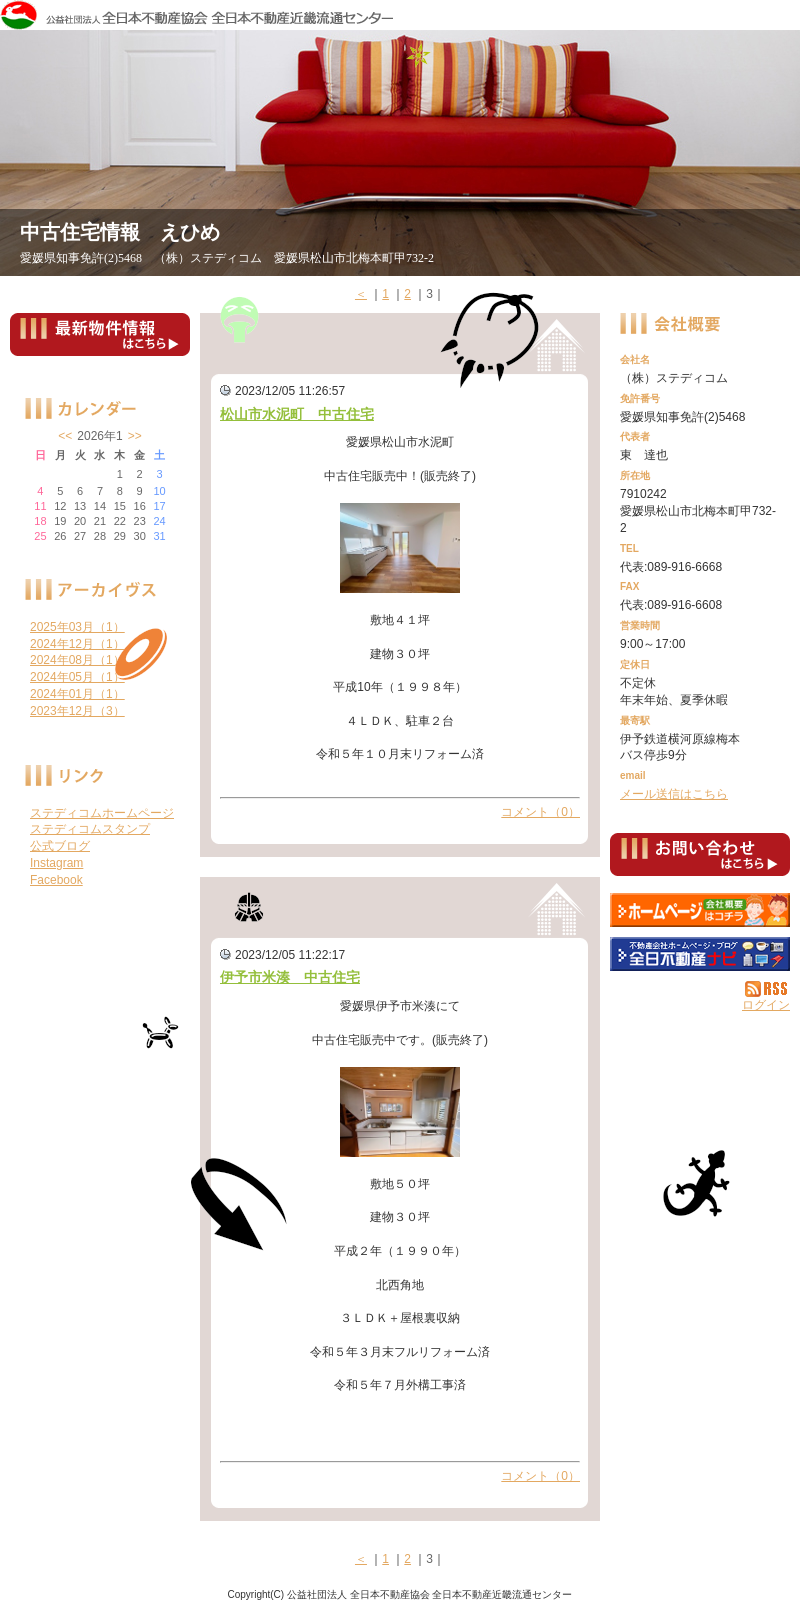  Describe the element at coordinates (238, 1205) in the screenshot. I see `rapidshare file hosting service logo` at that location.